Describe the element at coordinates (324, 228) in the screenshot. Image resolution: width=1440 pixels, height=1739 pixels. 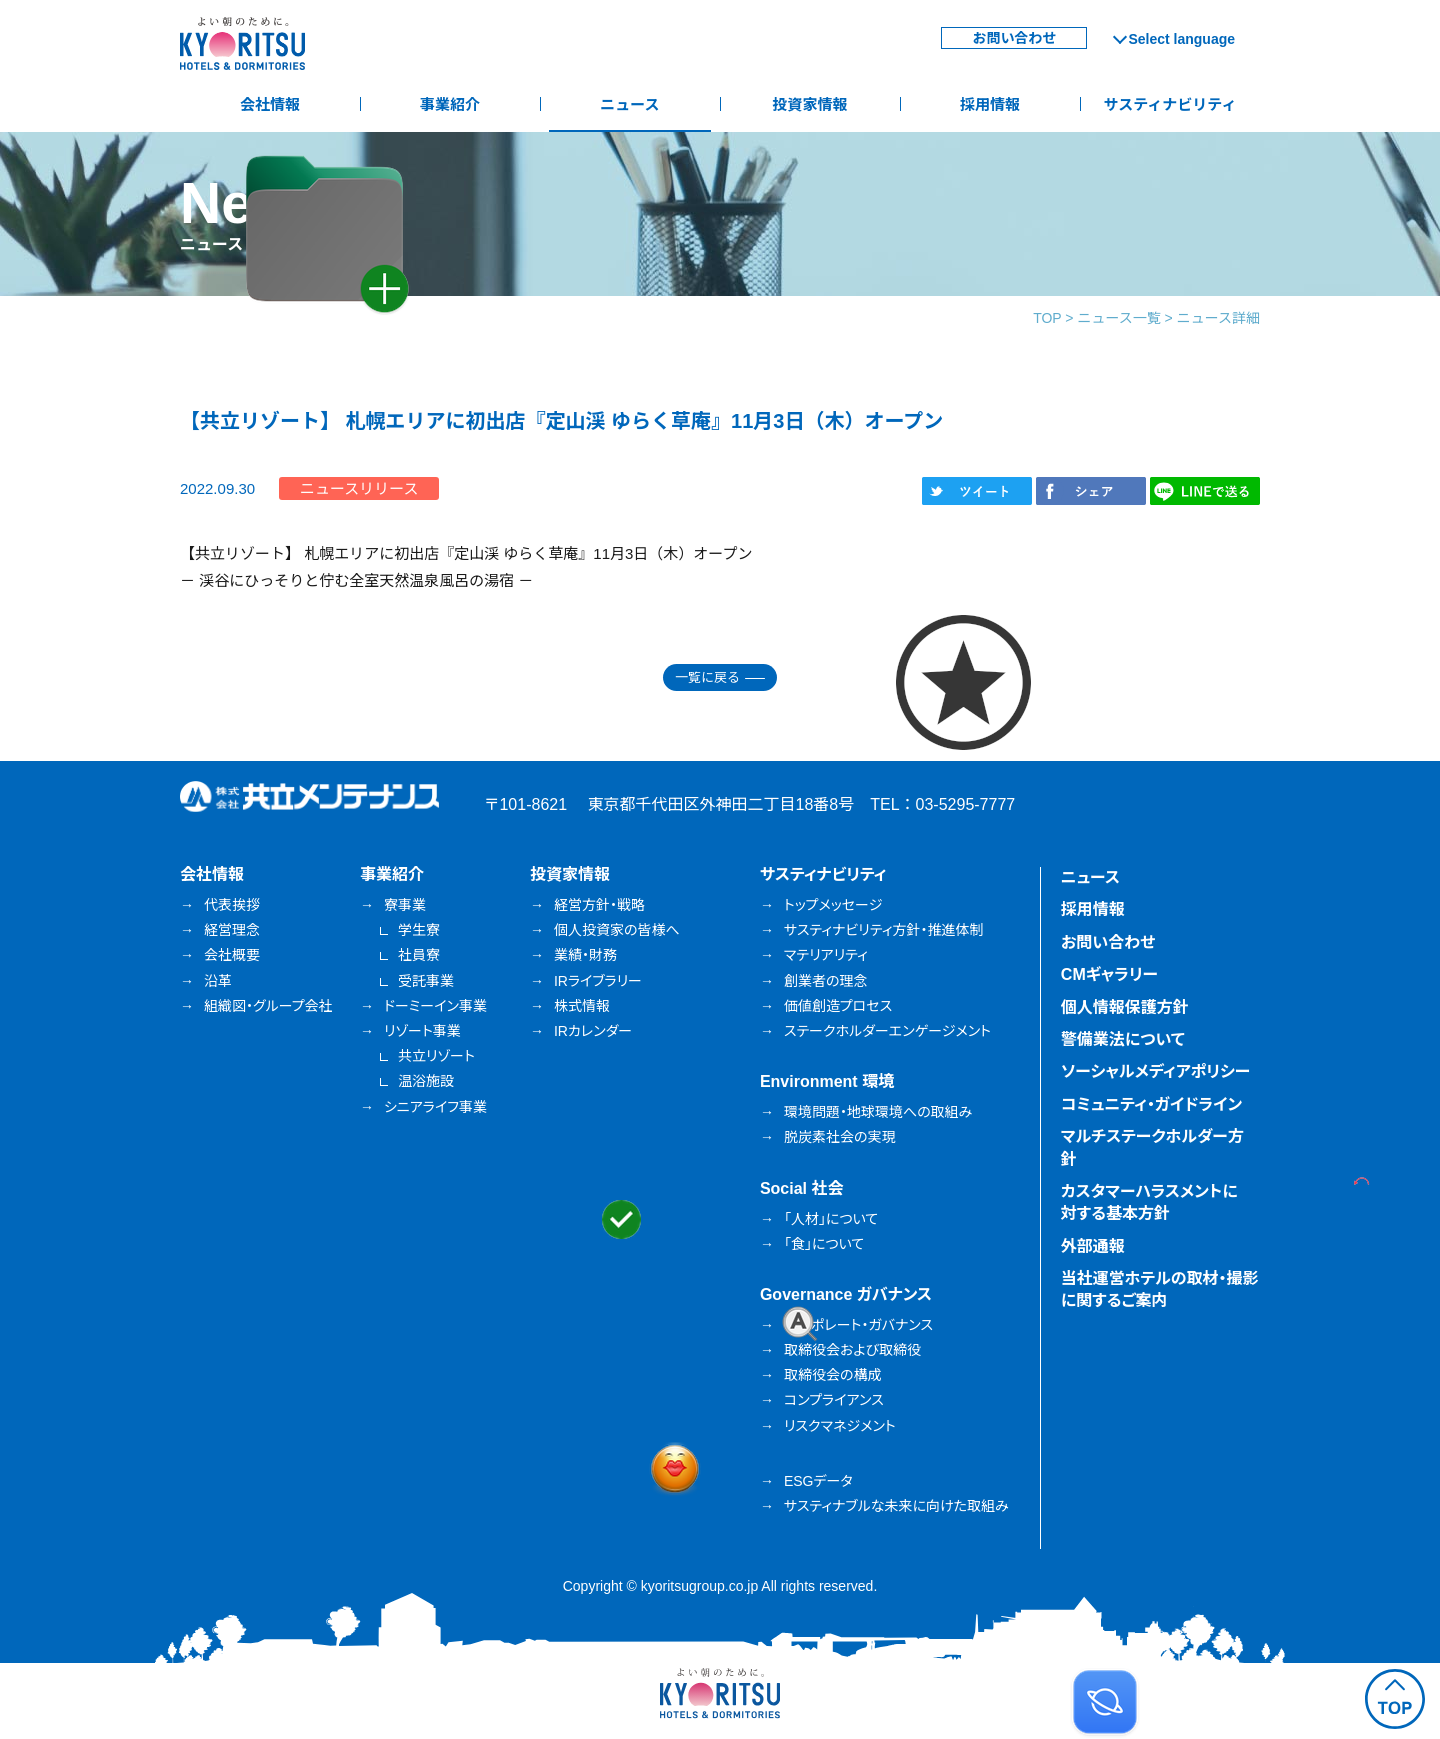
I see `create a new folder` at that location.